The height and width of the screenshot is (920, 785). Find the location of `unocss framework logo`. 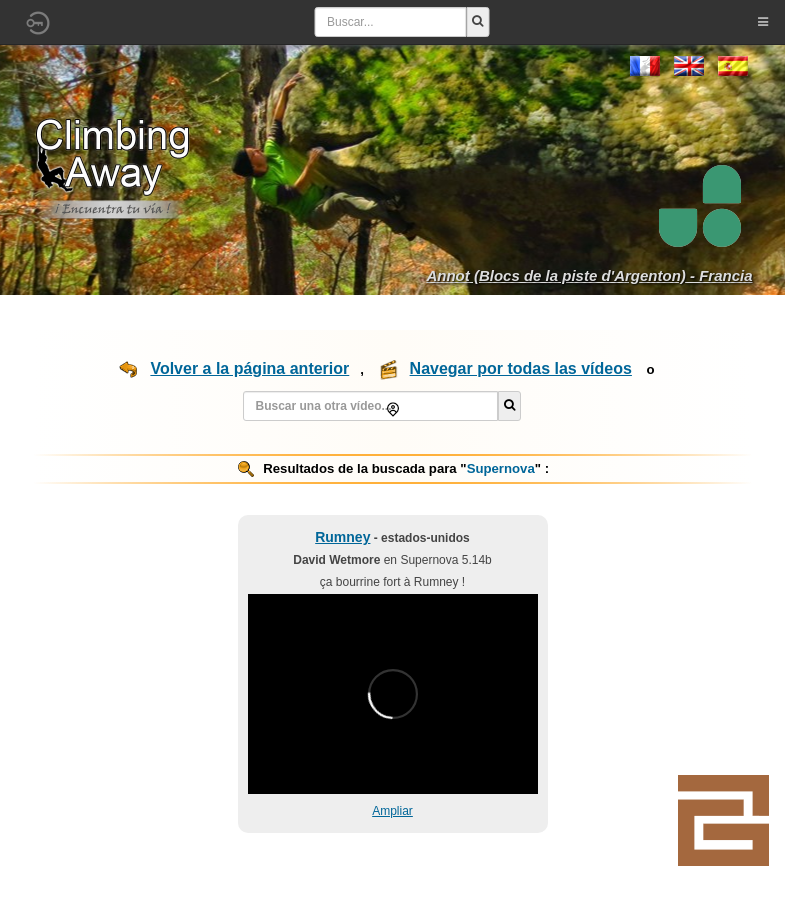

unocss framework logo is located at coordinates (700, 206).